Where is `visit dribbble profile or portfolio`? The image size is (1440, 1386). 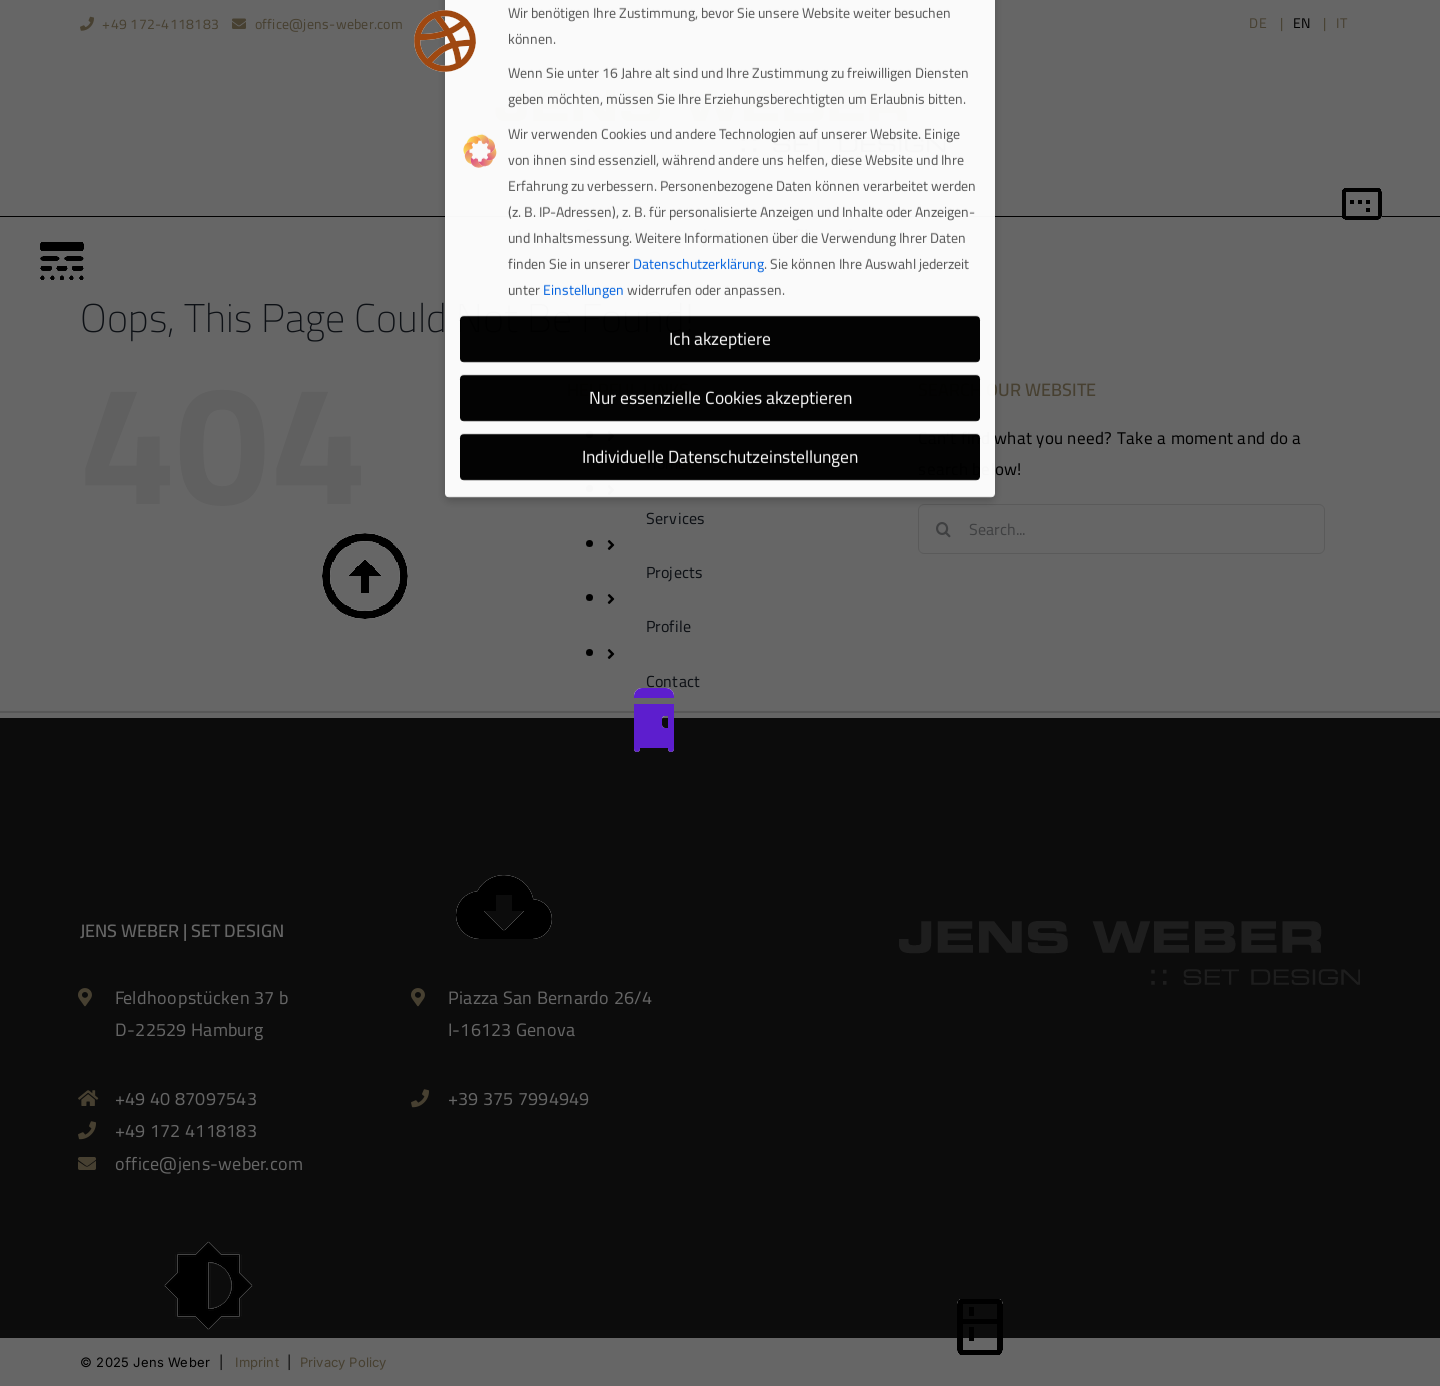
visit dribbble profile or portfolio is located at coordinates (445, 41).